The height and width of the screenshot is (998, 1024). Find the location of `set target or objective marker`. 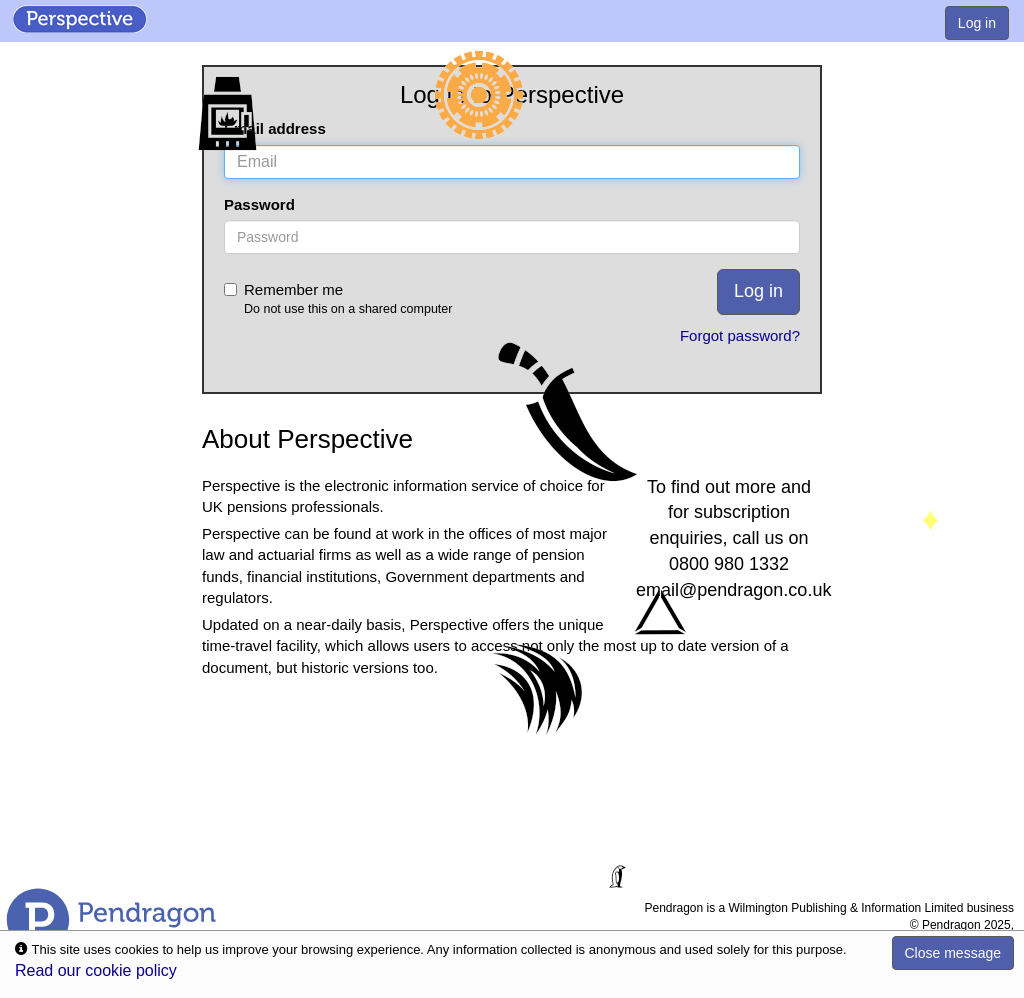

set target or objective marker is located at coordinates (660, 611).